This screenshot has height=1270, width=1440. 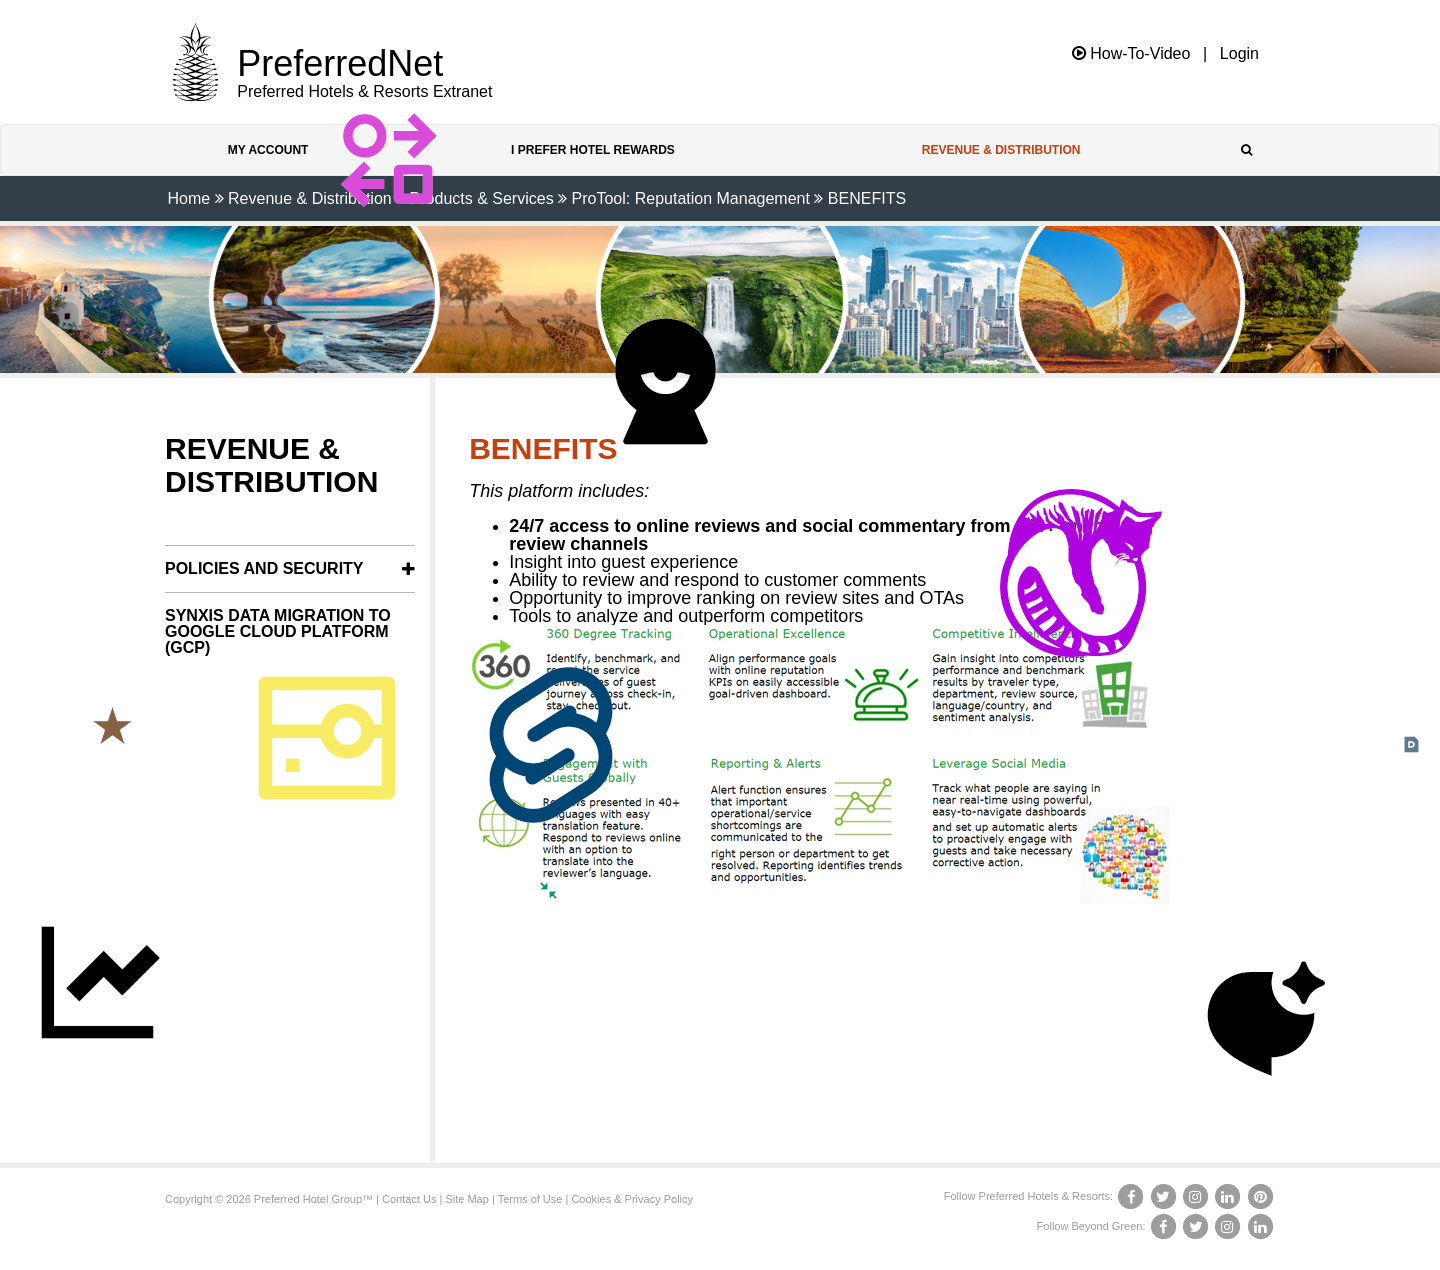 What do you see at coordinates (1261, 1020) in the screenshot?
I see `start a conversation with AI assistant` at bounding box center [1261, 1020].